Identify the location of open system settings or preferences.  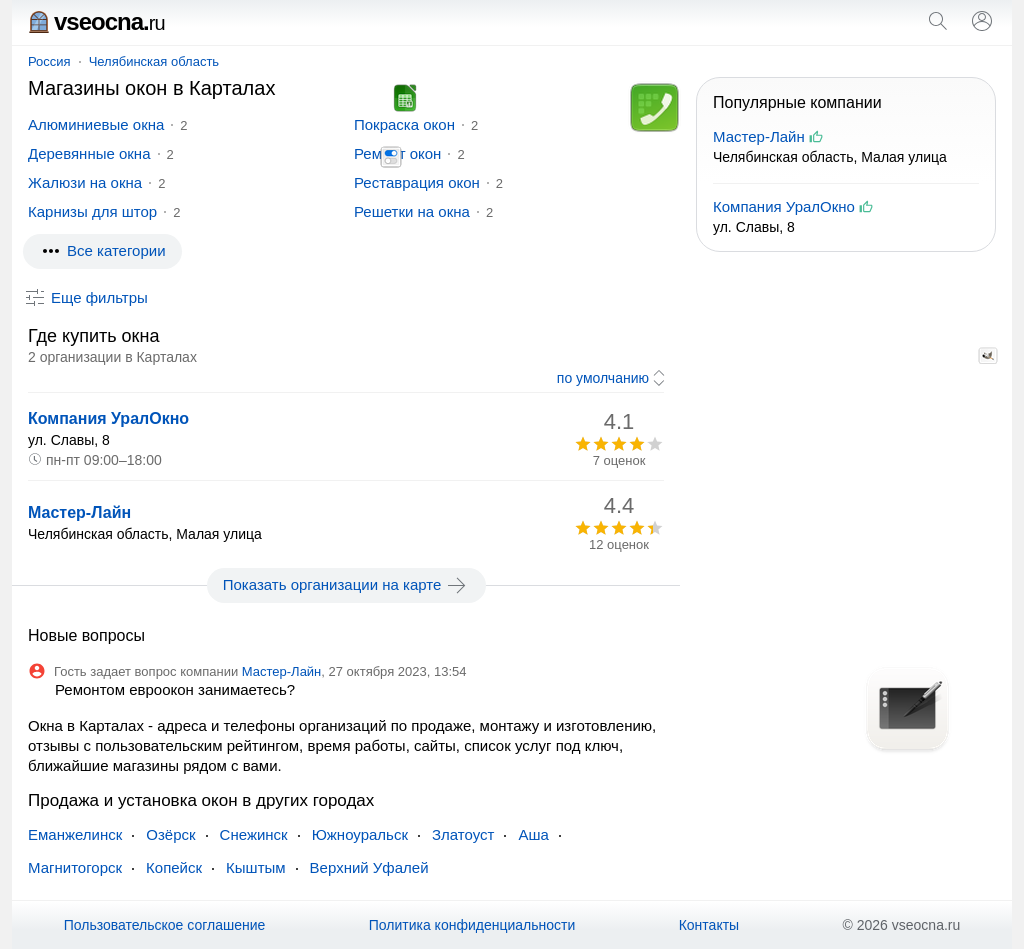
(391, 157).